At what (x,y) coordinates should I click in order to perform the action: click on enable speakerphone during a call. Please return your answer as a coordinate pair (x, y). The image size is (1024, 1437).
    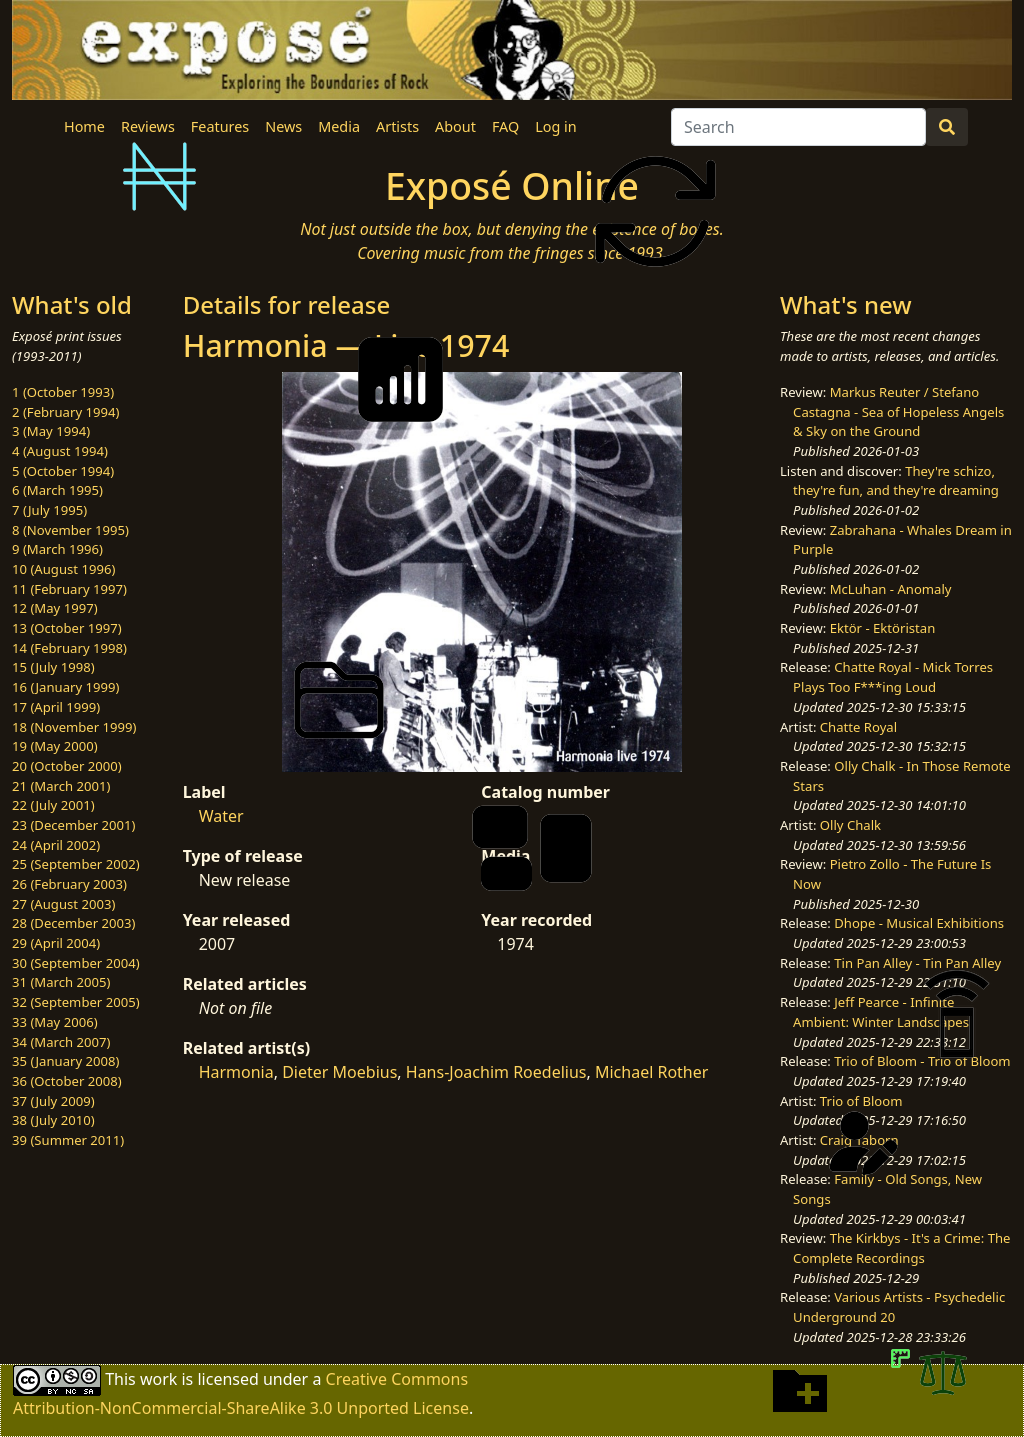
    Looking at the image, I should click on (957, 1016).